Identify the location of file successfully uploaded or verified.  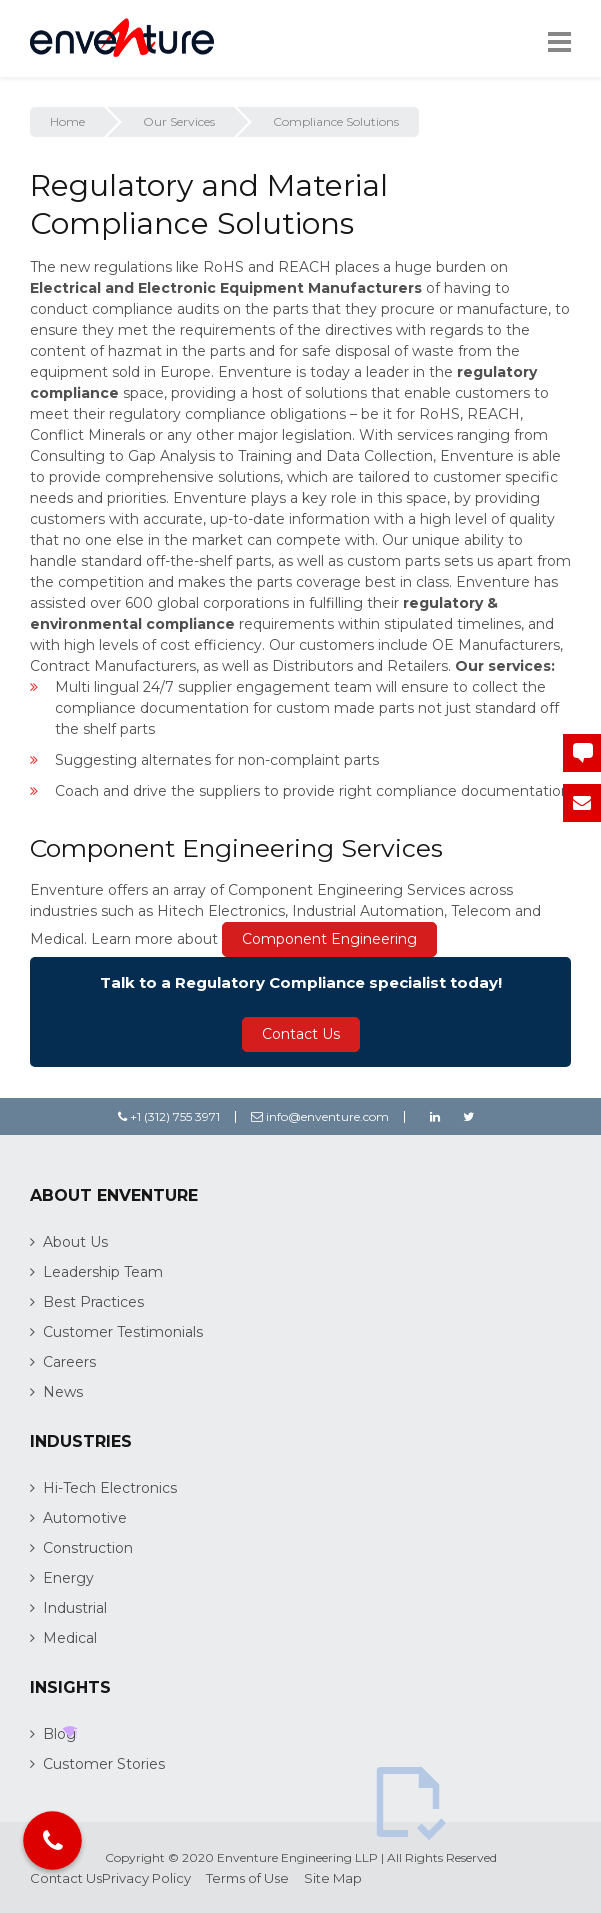
(408, 1802).